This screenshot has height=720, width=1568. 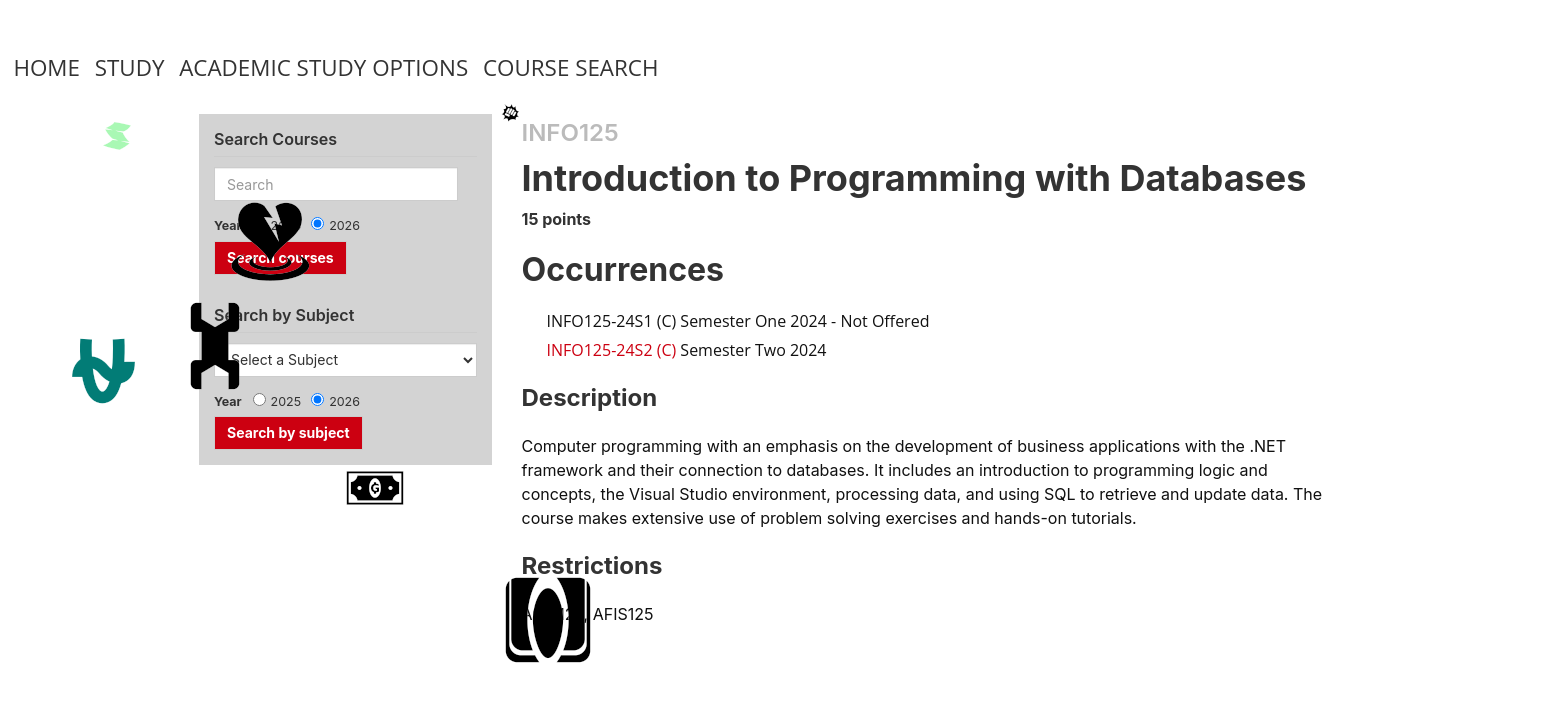 What do you see at coordinates (548, 620) in the screenshot?
I see `decorative design element or placeholder graphic` at bounding box center [548, 620].